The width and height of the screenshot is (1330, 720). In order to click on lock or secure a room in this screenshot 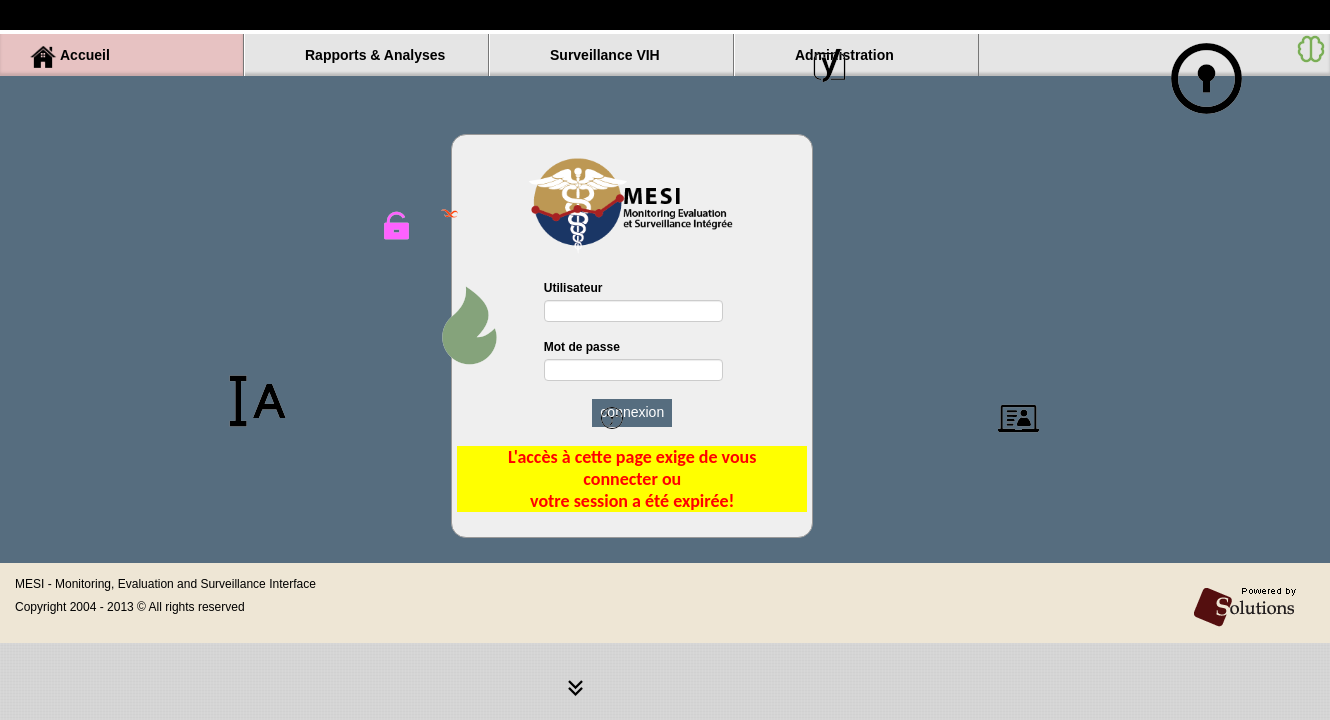, I will do `click(1206, 78)`.